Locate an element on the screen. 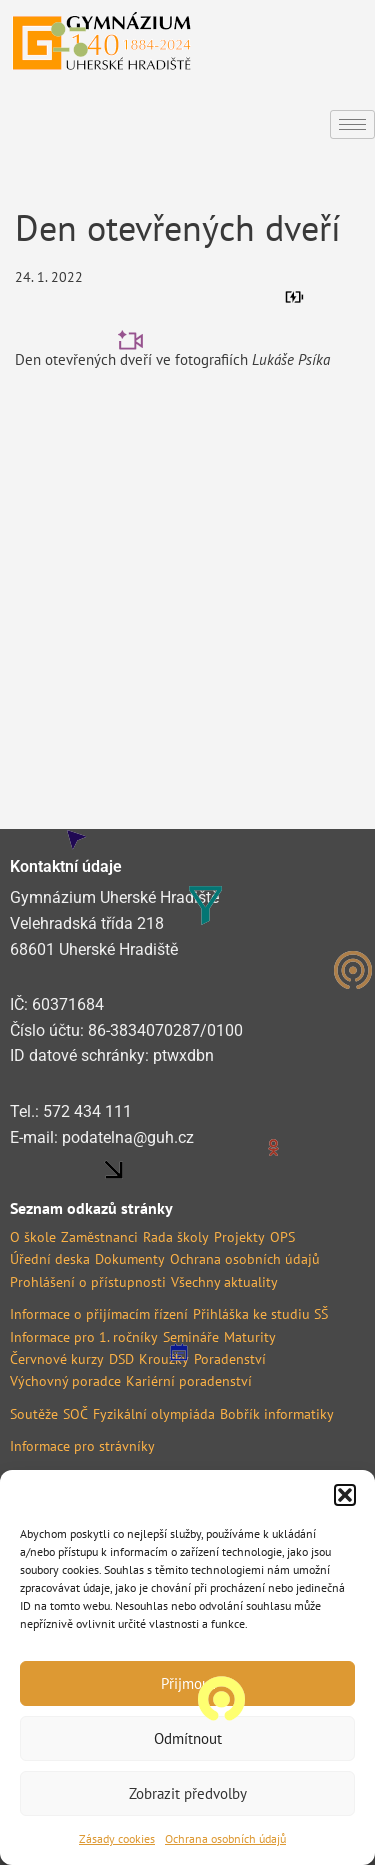 This screenshot has width=375, height=1865. adjust audio equalizer settings is located at coordinates (69, 39).